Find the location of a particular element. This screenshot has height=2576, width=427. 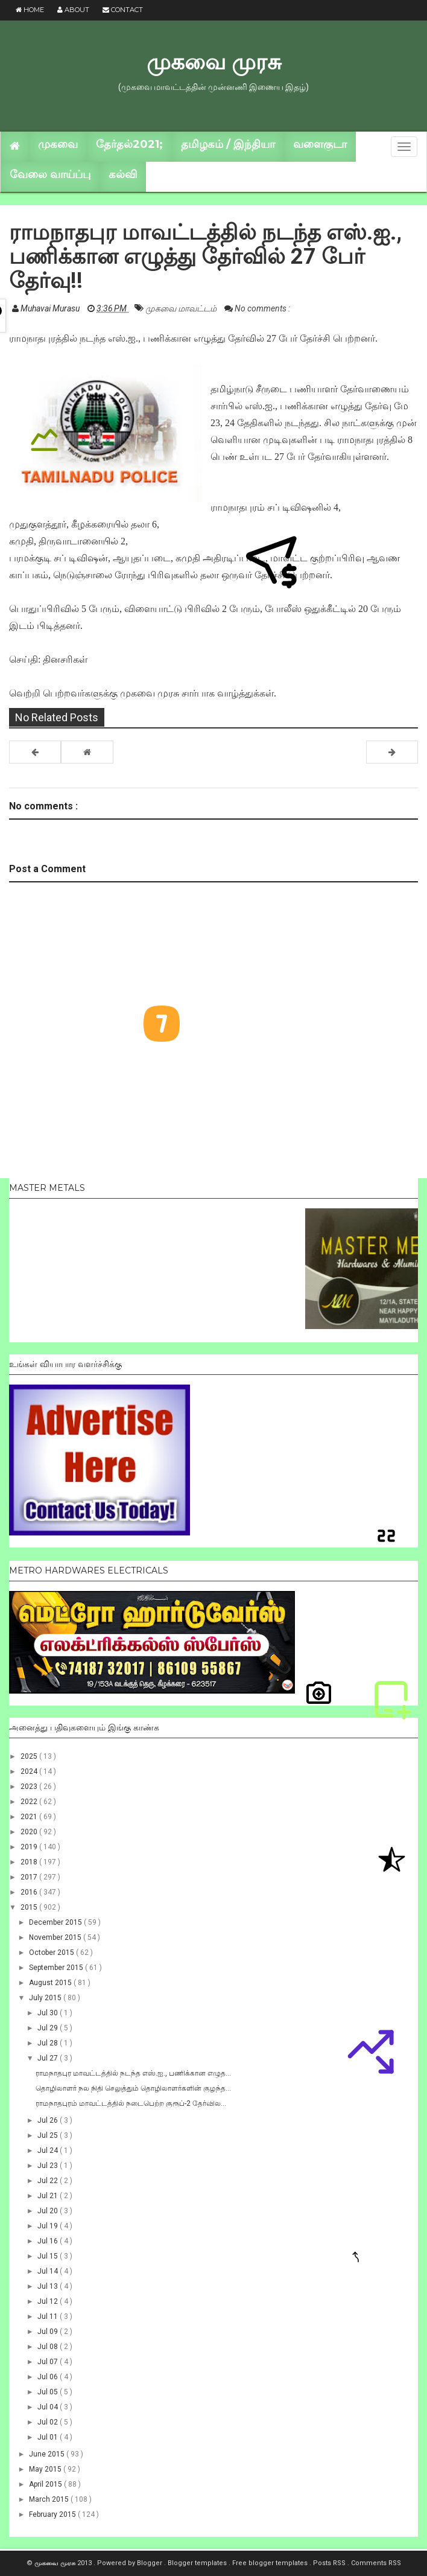

view analytics or performance trends is located at coordinates (44, 439).